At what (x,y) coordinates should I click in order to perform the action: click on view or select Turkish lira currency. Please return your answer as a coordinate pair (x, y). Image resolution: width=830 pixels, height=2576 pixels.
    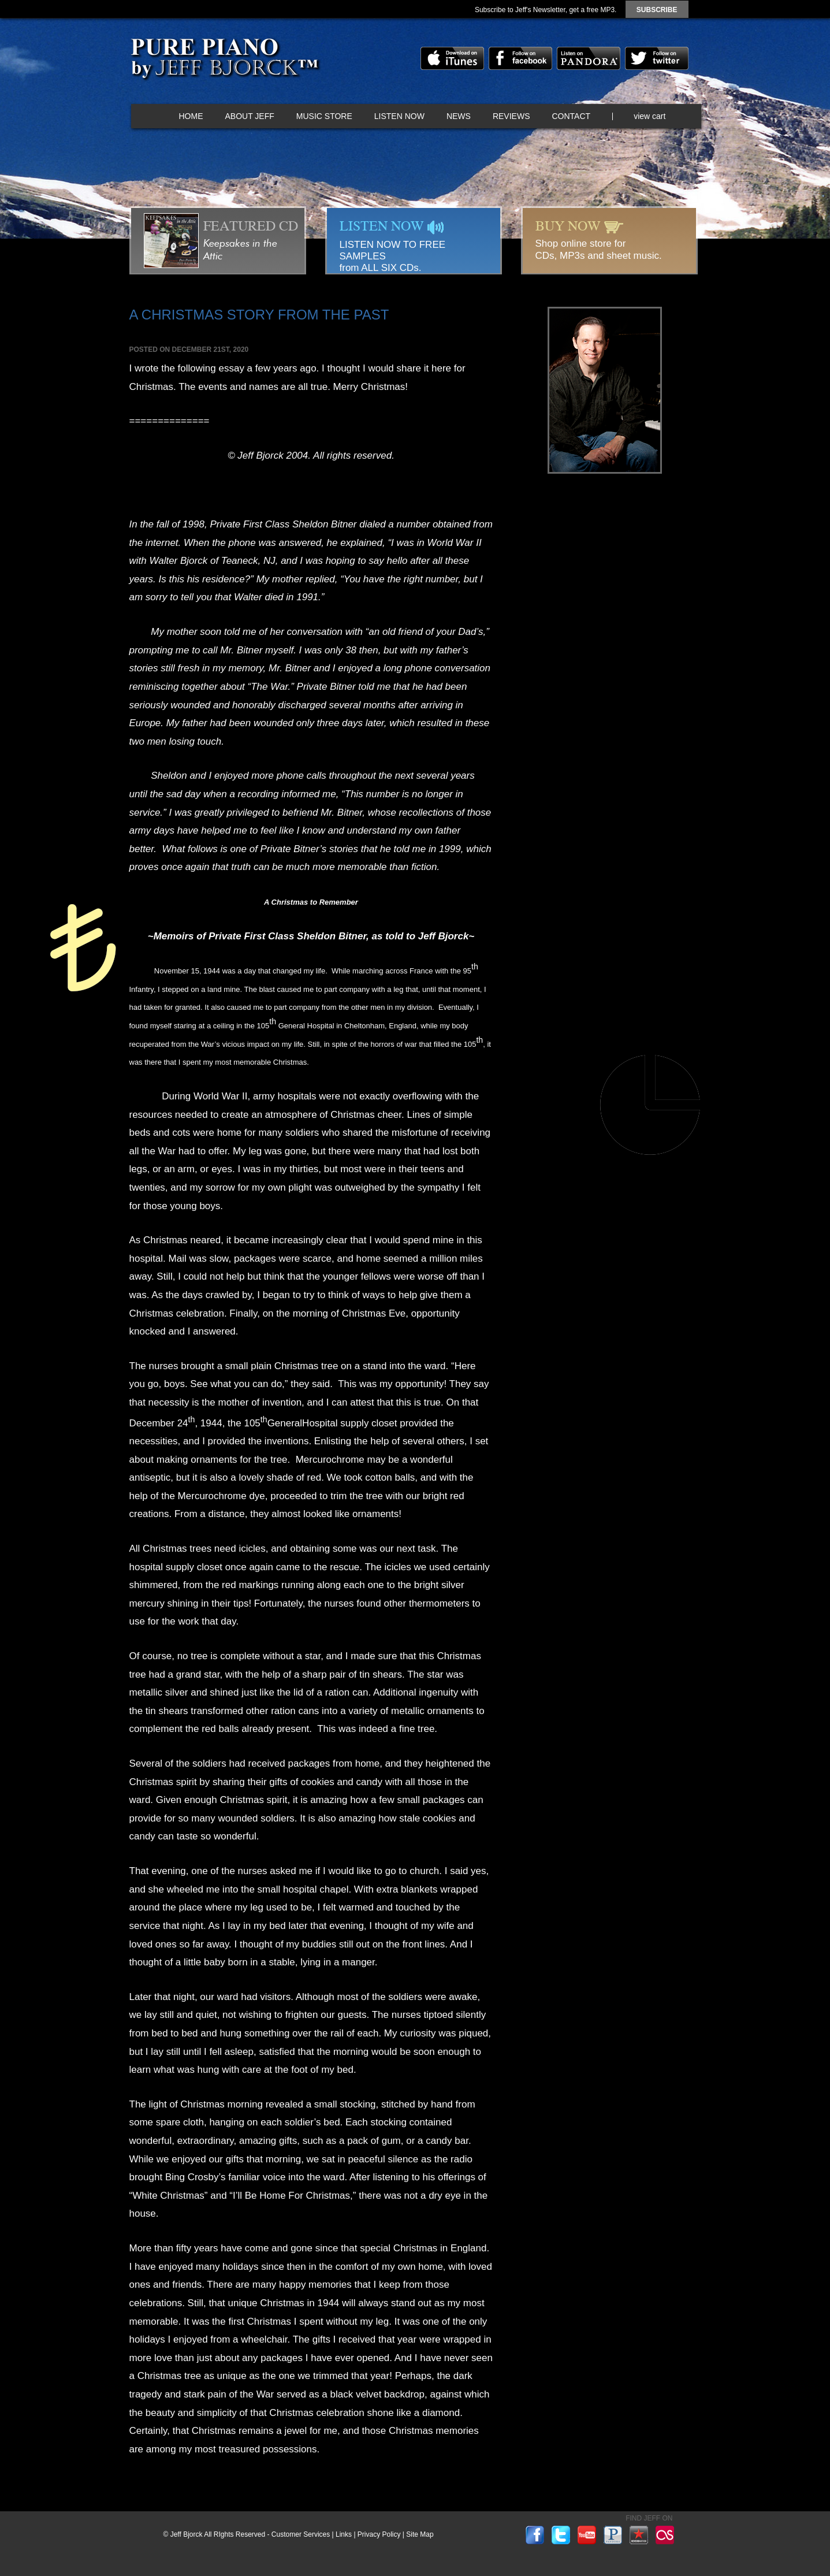
    Looking at the image, I should click on (85, 947).